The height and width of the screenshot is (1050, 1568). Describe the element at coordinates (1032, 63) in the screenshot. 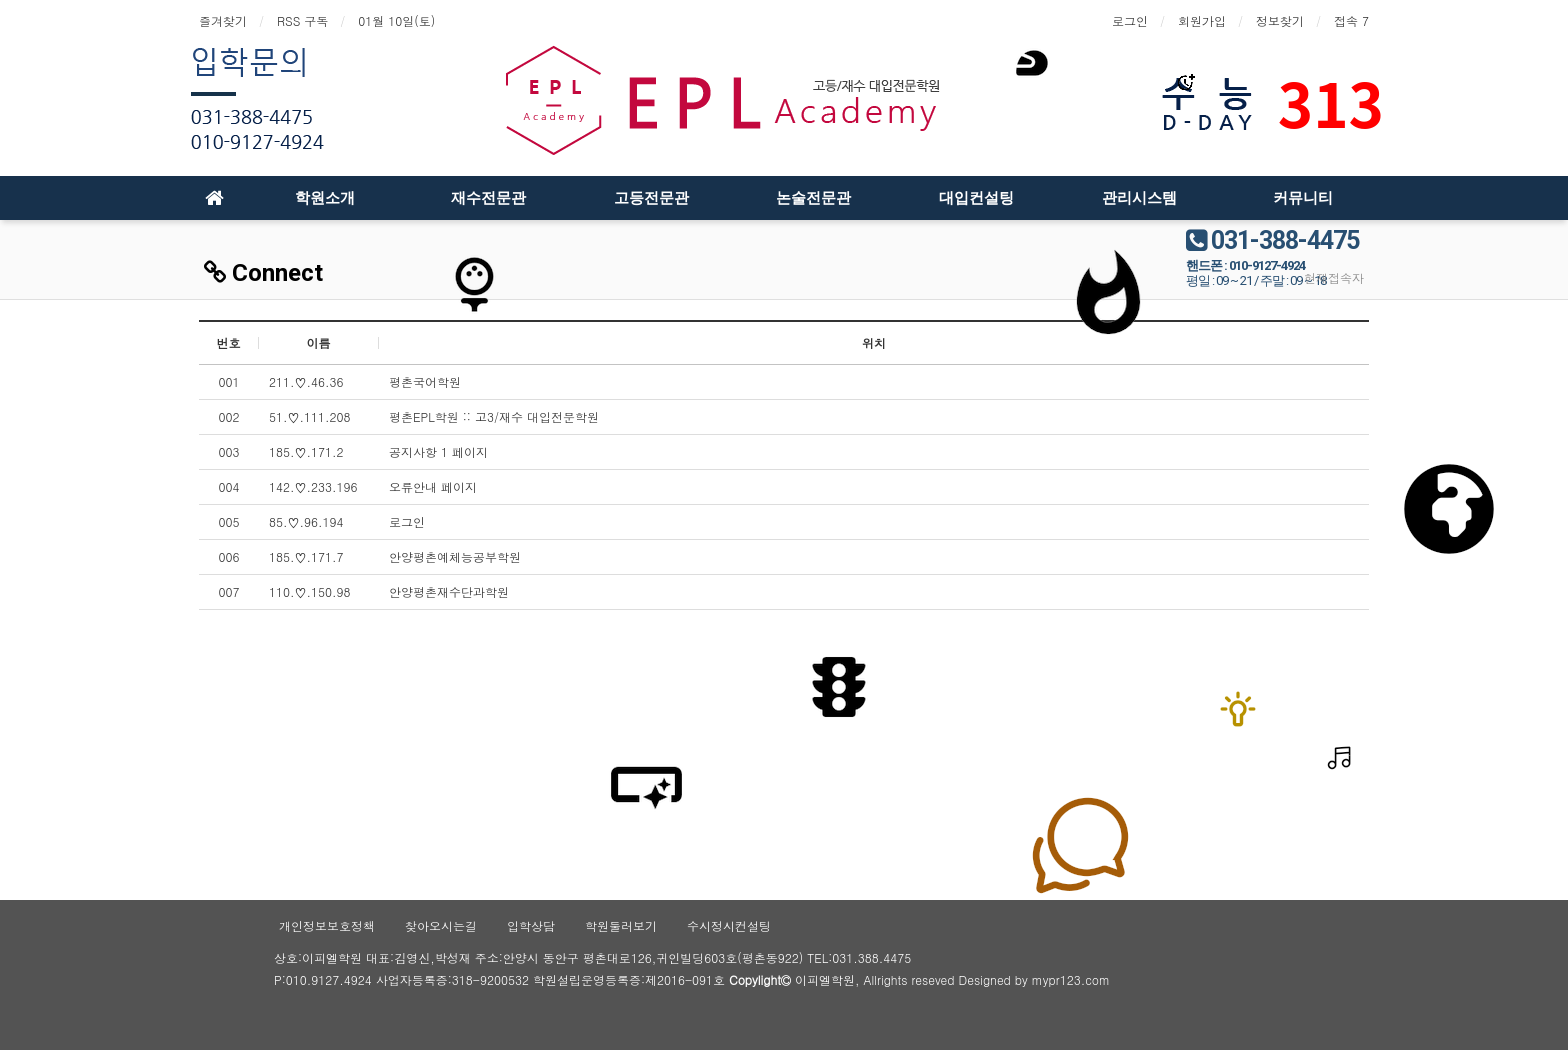

I see `access motorsports or racing content` at that location.